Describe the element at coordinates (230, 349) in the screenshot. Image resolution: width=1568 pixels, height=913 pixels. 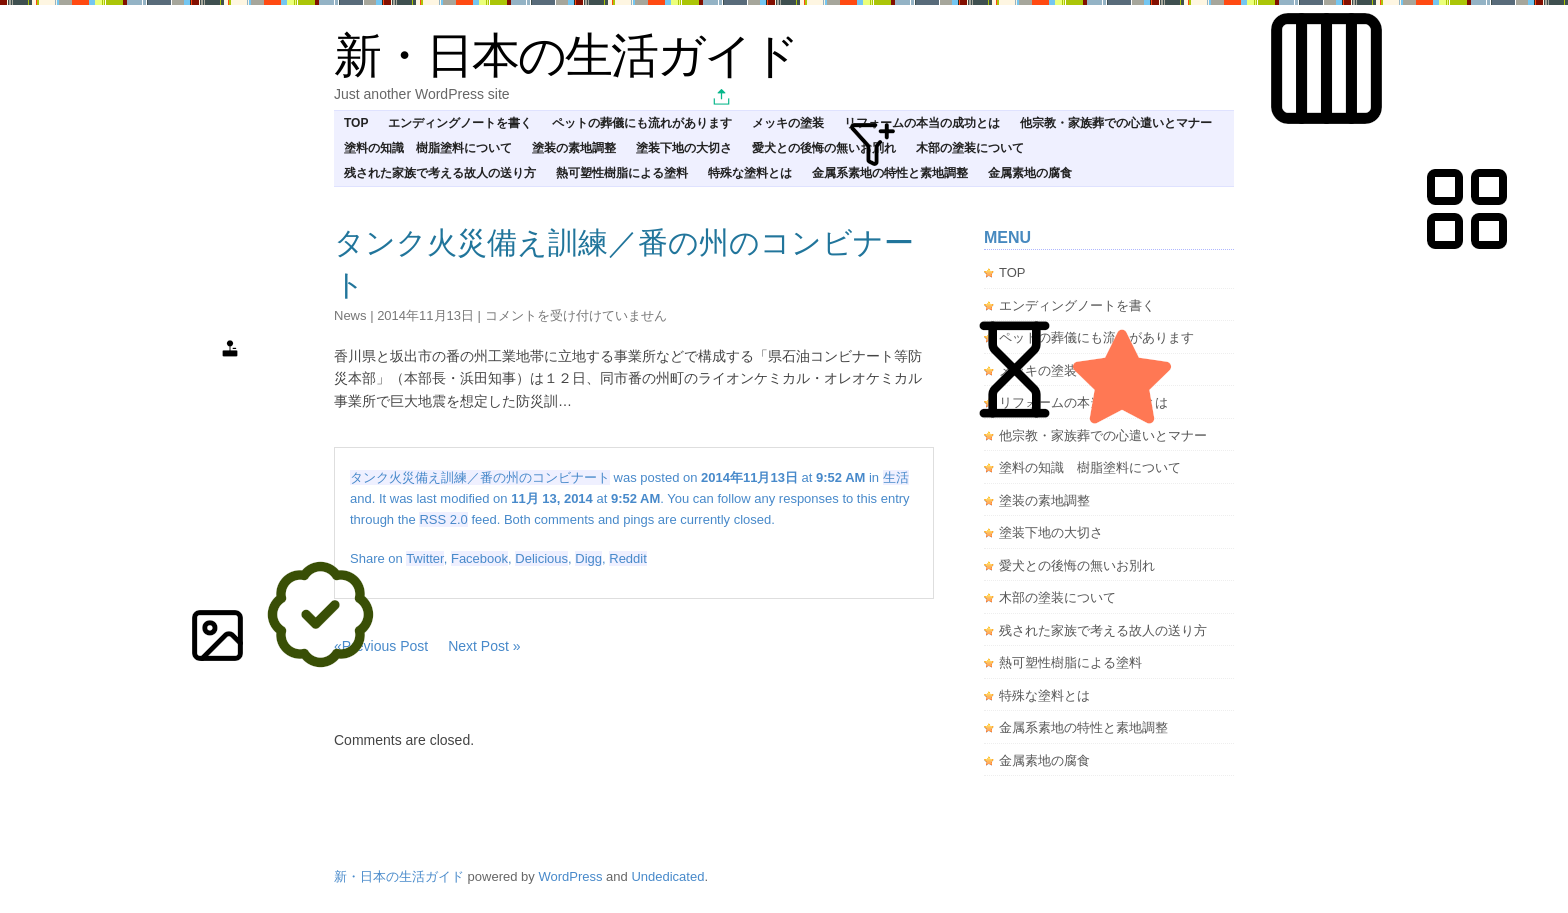
I see `access game controls or gaming settings` at that location.